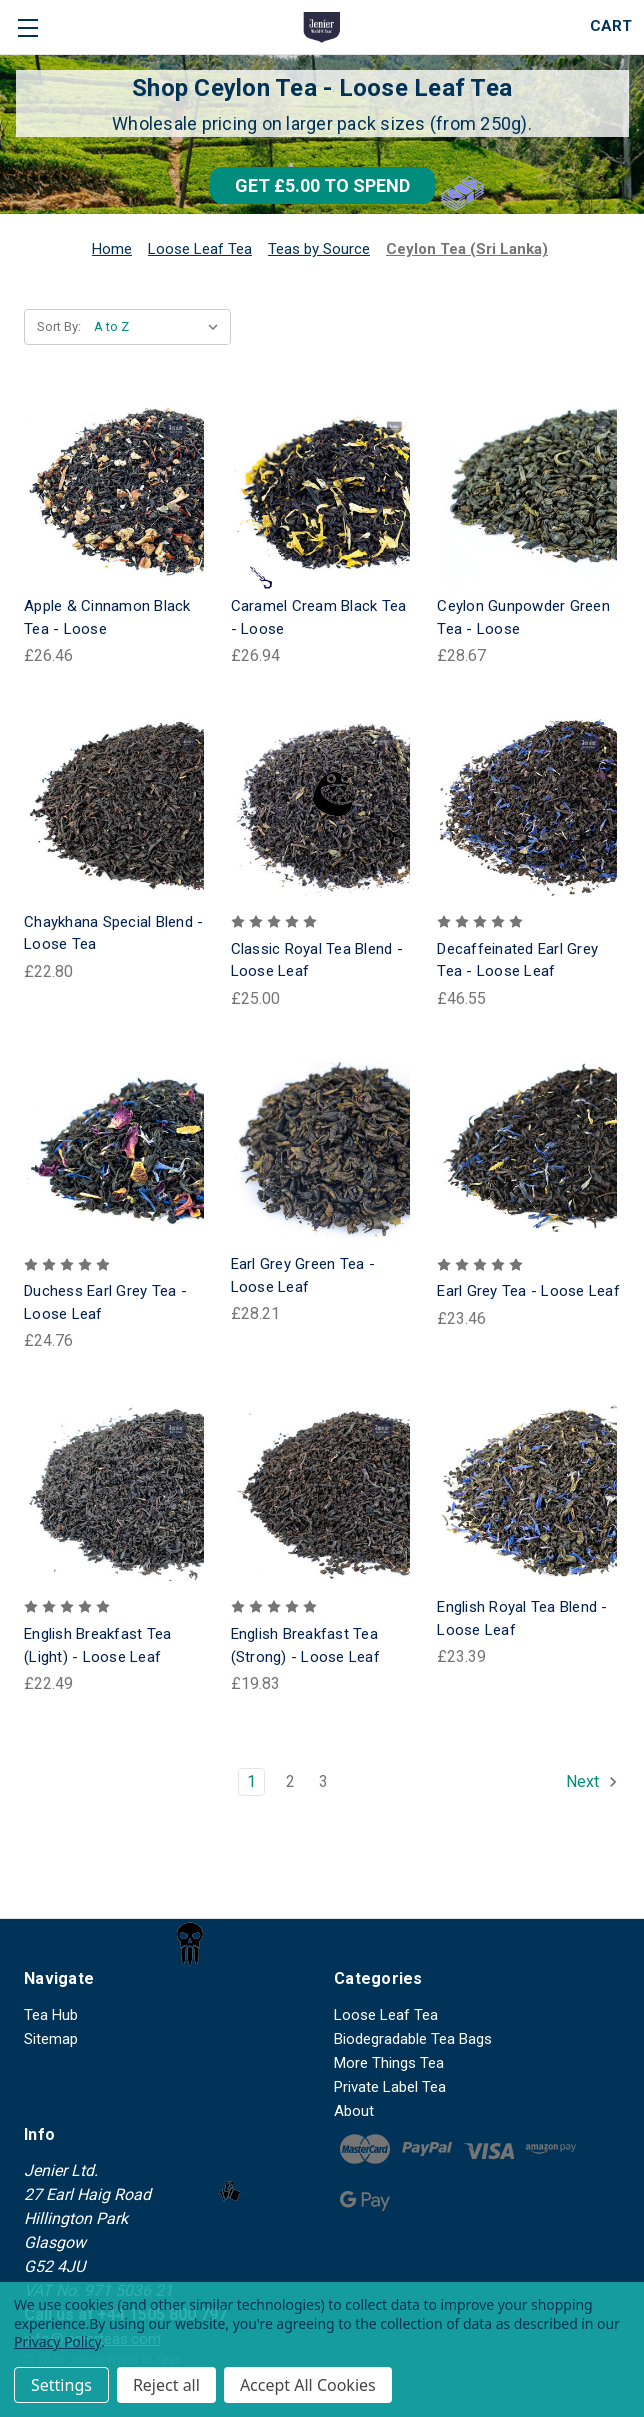 The height and width of the screenshot is (2417, 644). Describe the element at coordinates (230, 2191) in the screenshot. I see `draw a random card from the deck` at that location.